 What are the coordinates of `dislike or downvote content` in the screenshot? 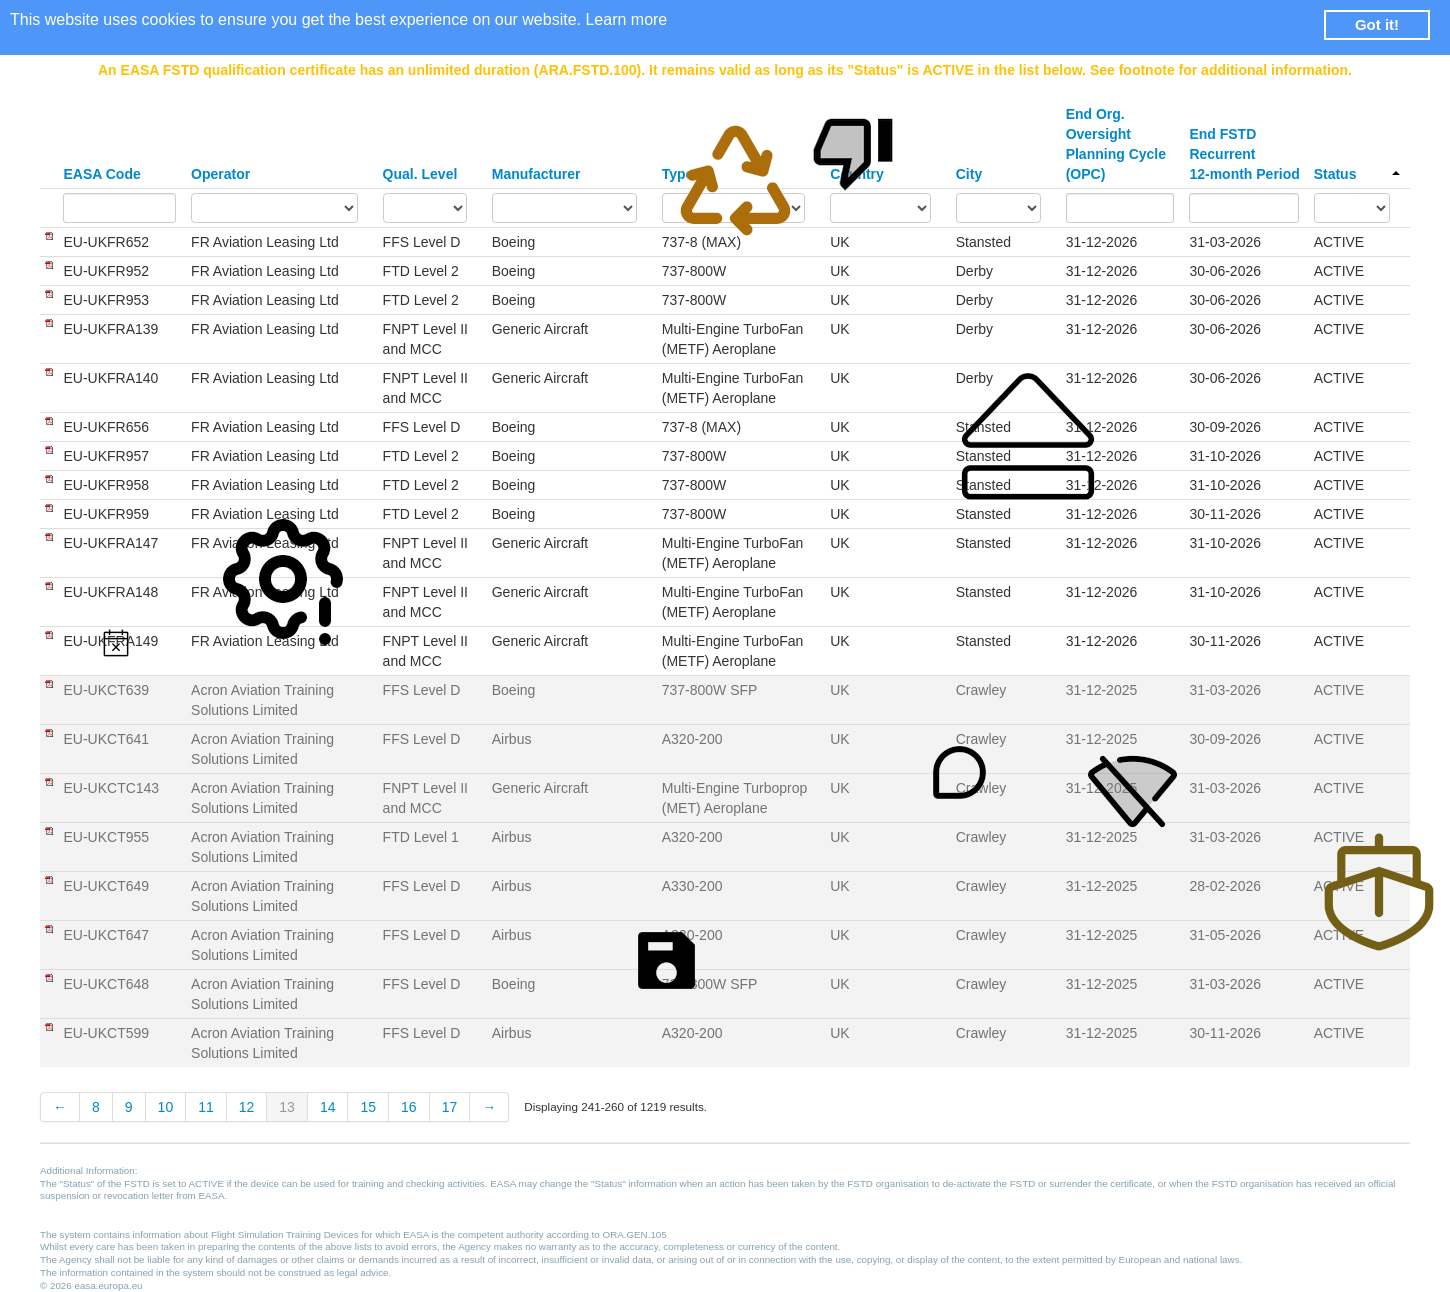 It's located at (853, 151).